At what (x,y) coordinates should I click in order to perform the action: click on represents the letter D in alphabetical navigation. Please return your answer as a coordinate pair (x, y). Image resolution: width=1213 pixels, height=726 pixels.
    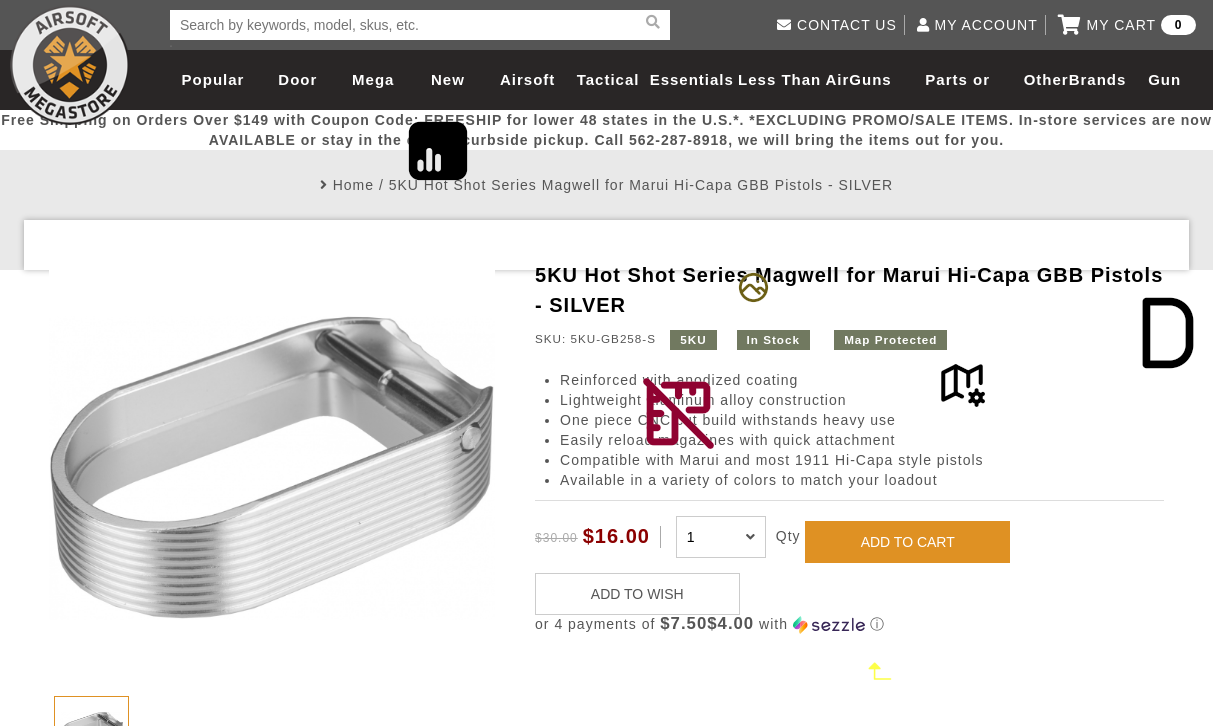
    Looking at the image, I should click on (1166, 333).